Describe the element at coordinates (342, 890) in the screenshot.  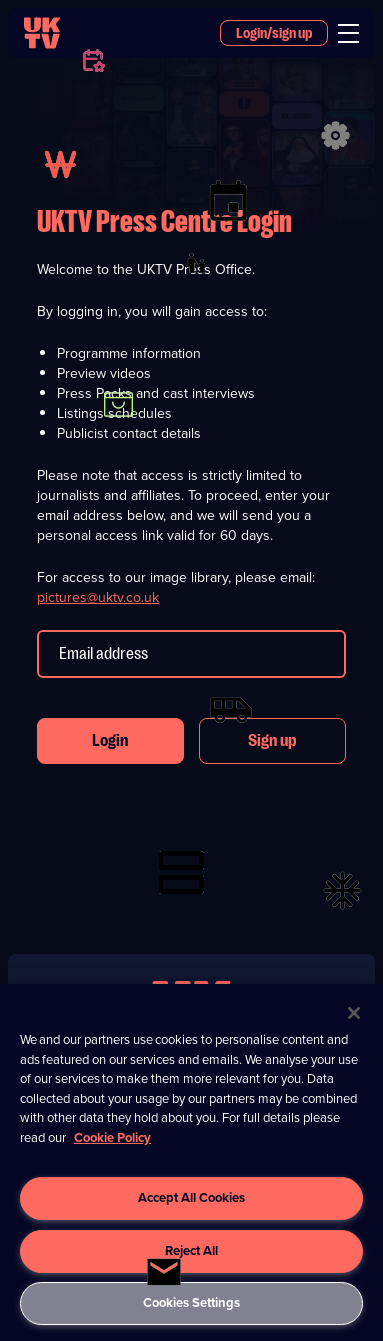
I see `toggle air conditioning or cooling settings` at that location.